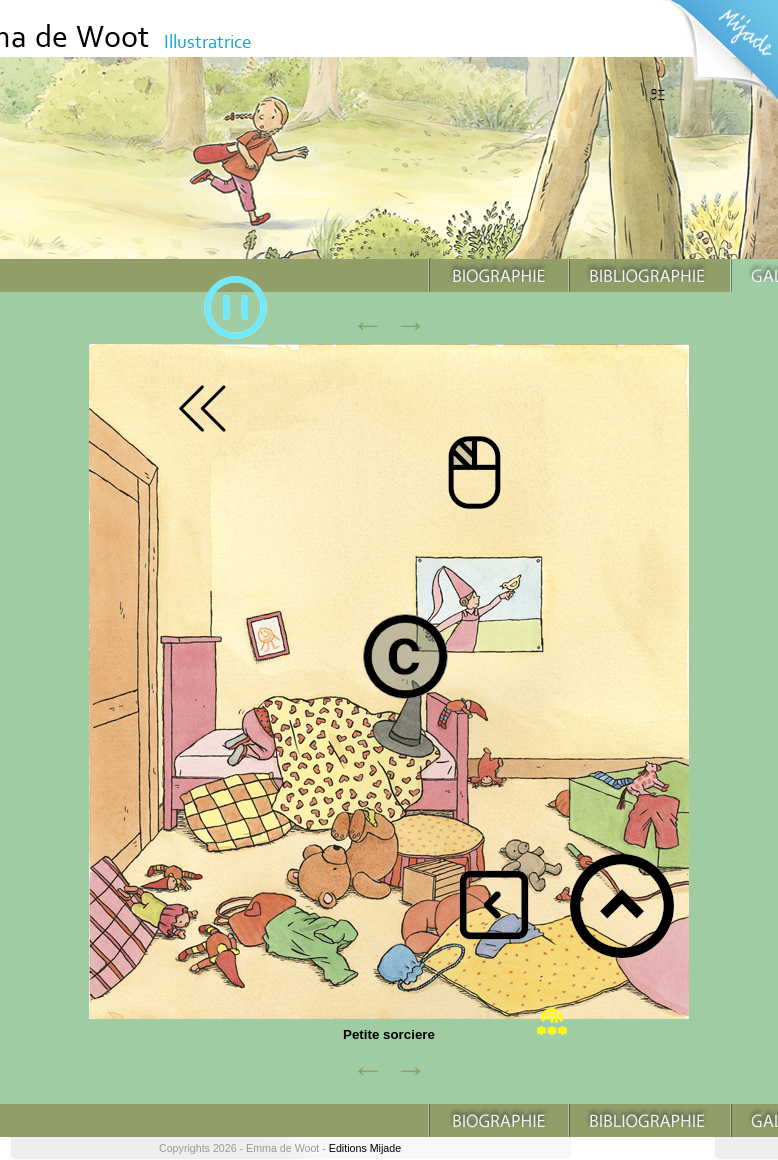 This screenshot has height=1160, width=778. Describe the element at coordinates (494, 905) in the screenshot. I see `navigate to the previous page or screen` at that location.